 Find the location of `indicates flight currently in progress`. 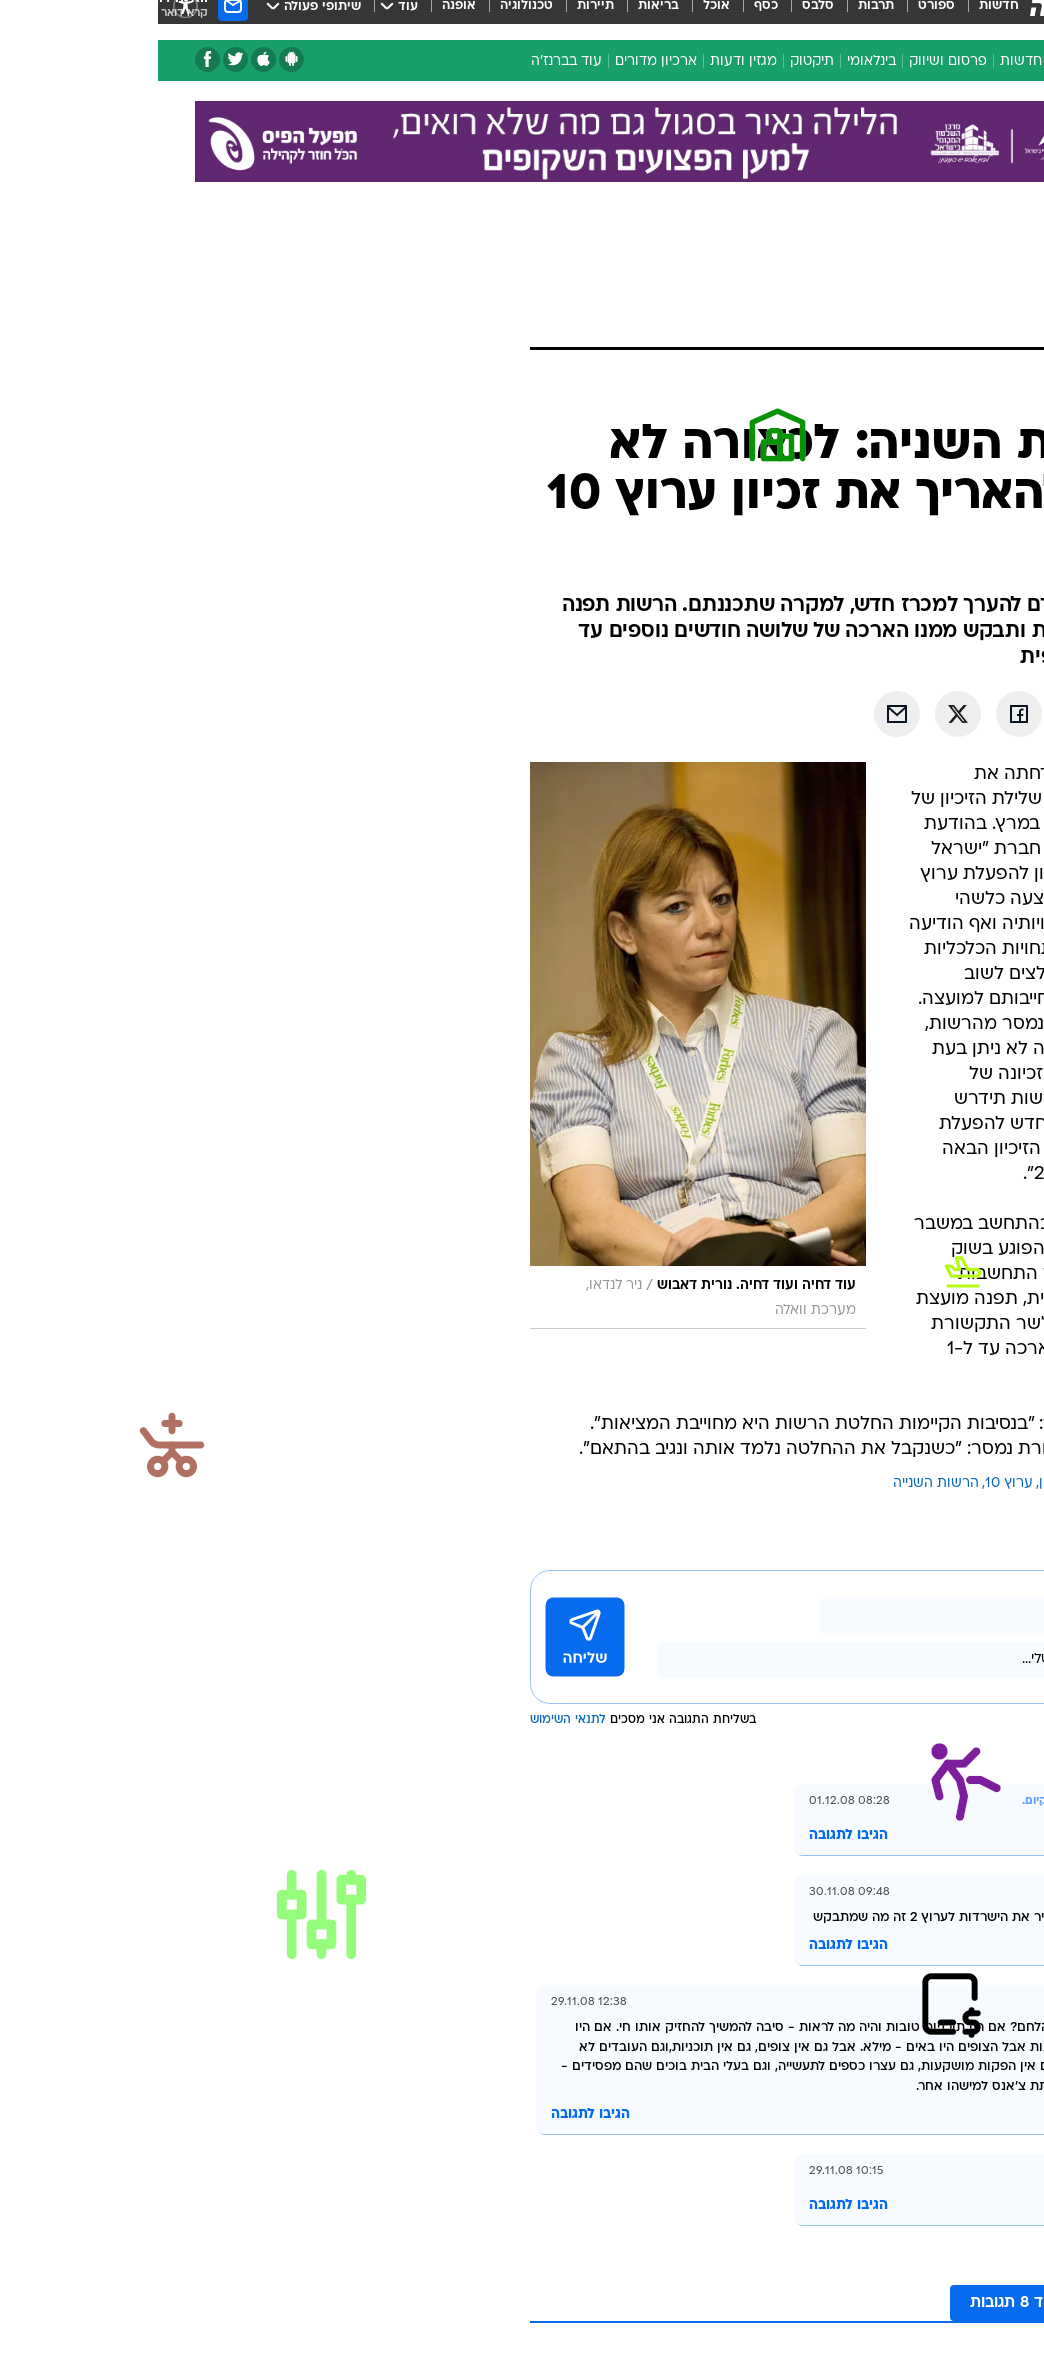

indicates flight currently in progress is located at coordinates (963, 1271).